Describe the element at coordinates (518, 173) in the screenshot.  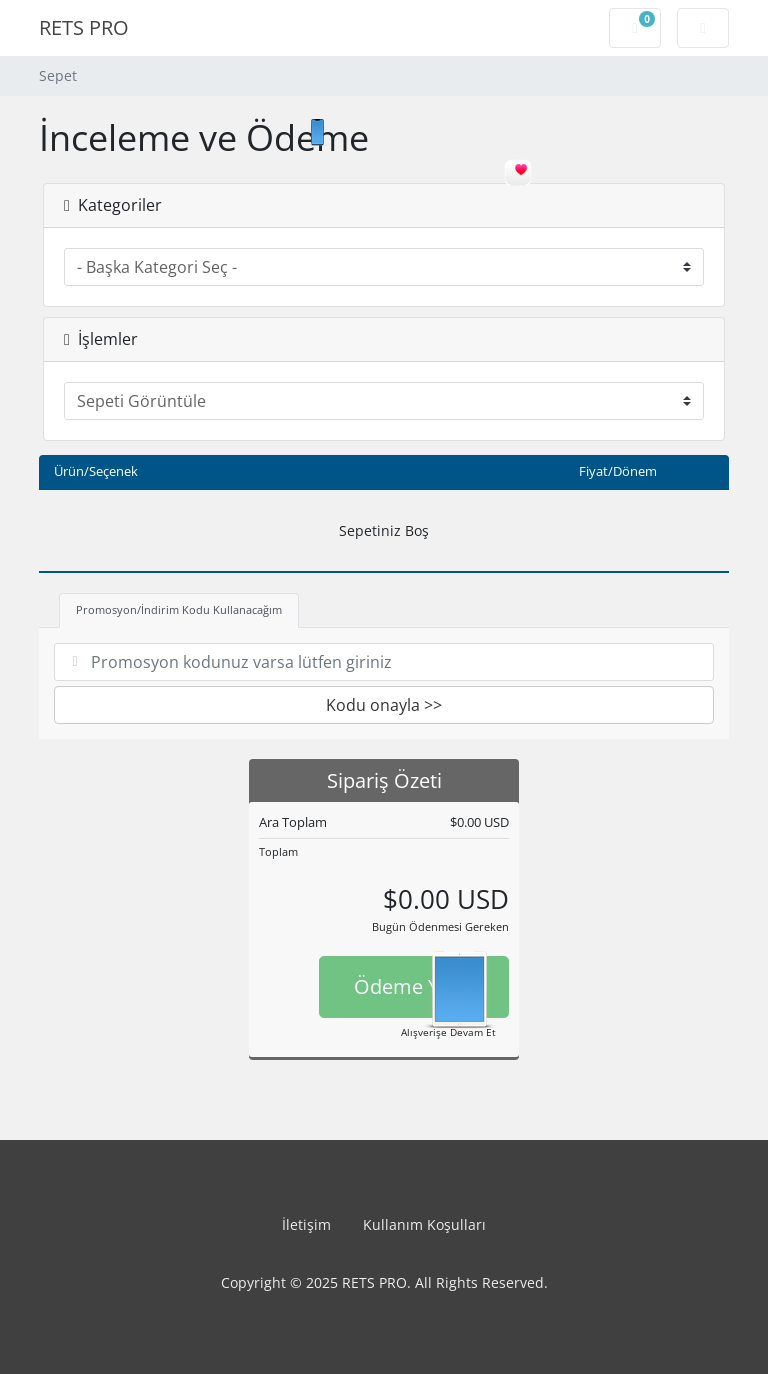
I see `open the Health app` at that location.